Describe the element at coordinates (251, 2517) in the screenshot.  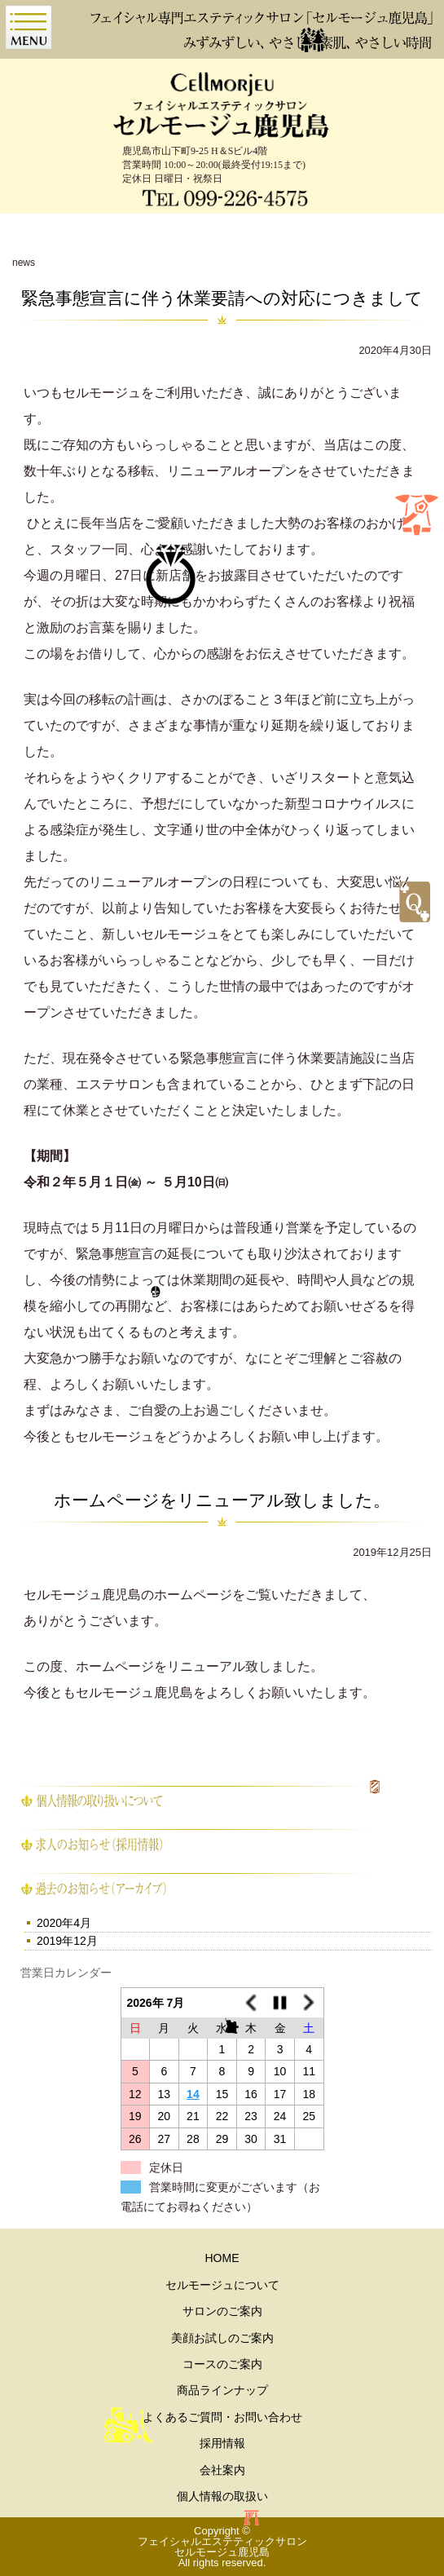
I see `enter a temple or shrine location` at that location.